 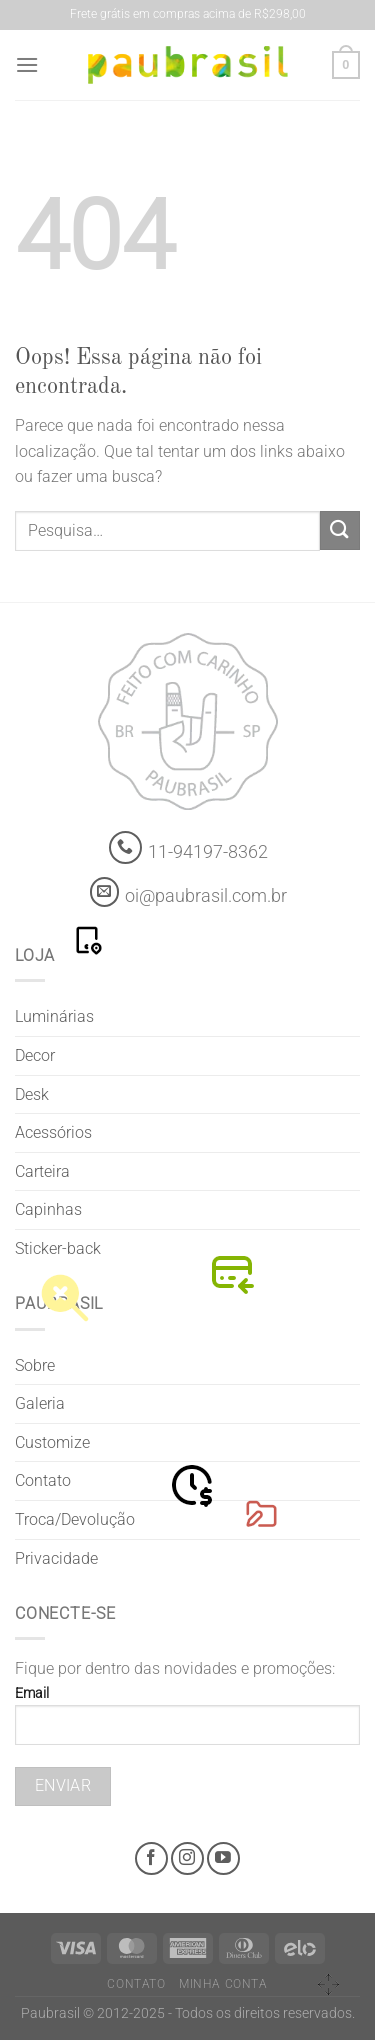 What do you see at coordinates (232, 1272) in the screenshot?
I see `request a refund to your card` at bounding box center [232, 1272].